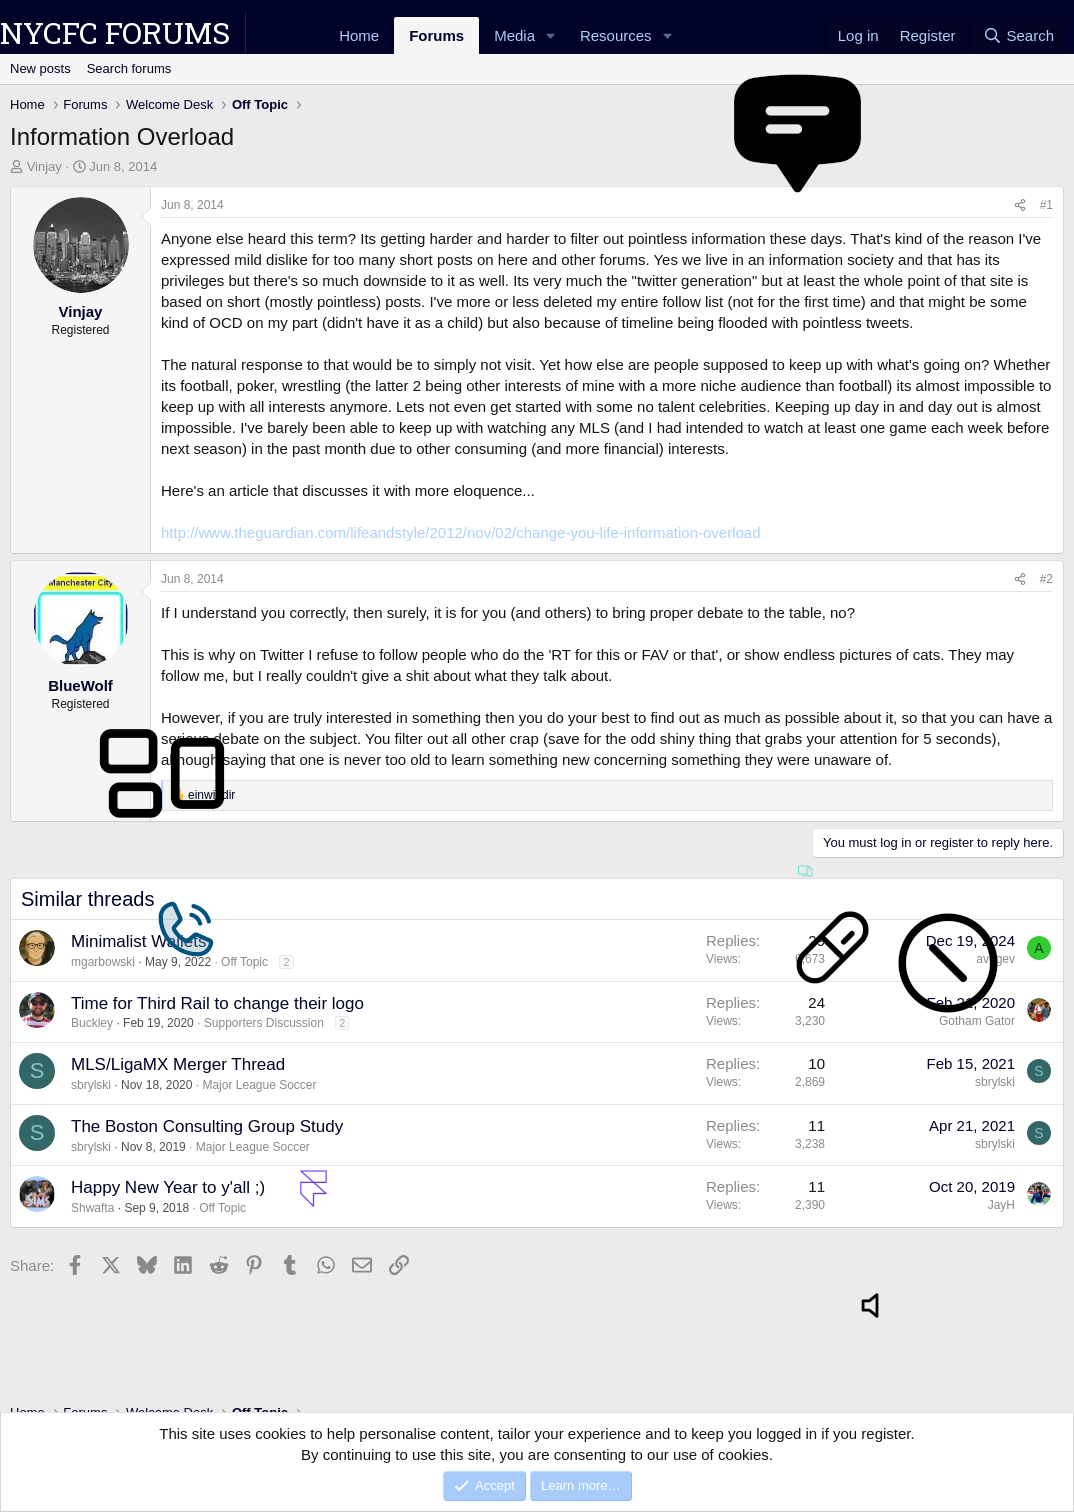 The width and height of the screenshot is (1074, 1512). Describe the element at coordinates (797, 133) in the screenshot. I see `open chat or messaging` at that location.